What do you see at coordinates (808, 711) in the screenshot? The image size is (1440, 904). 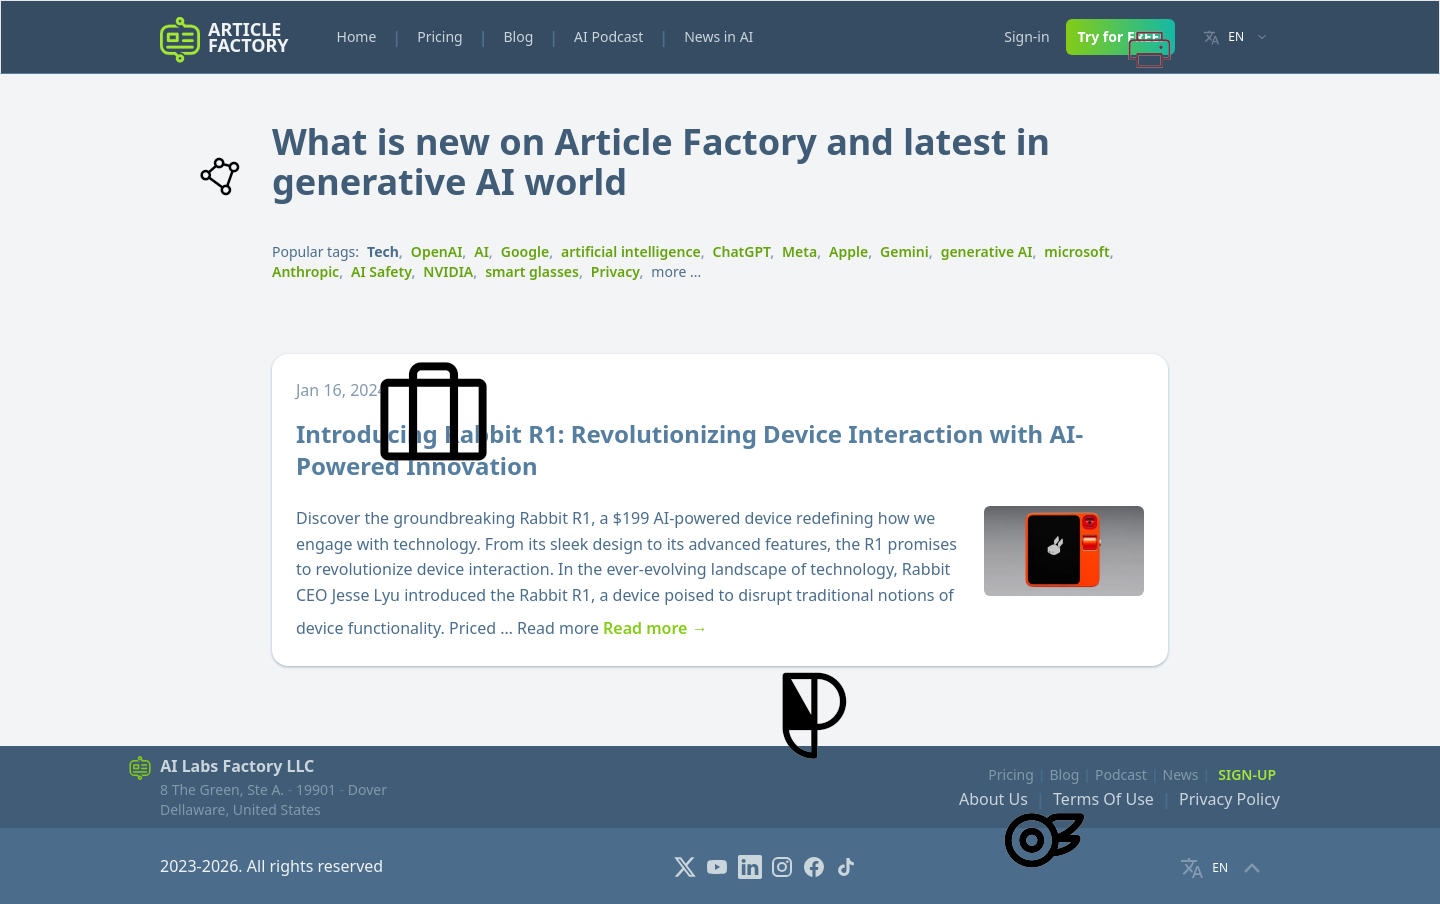 I see `phosphor icons logo` at bounding box center [808, 711].